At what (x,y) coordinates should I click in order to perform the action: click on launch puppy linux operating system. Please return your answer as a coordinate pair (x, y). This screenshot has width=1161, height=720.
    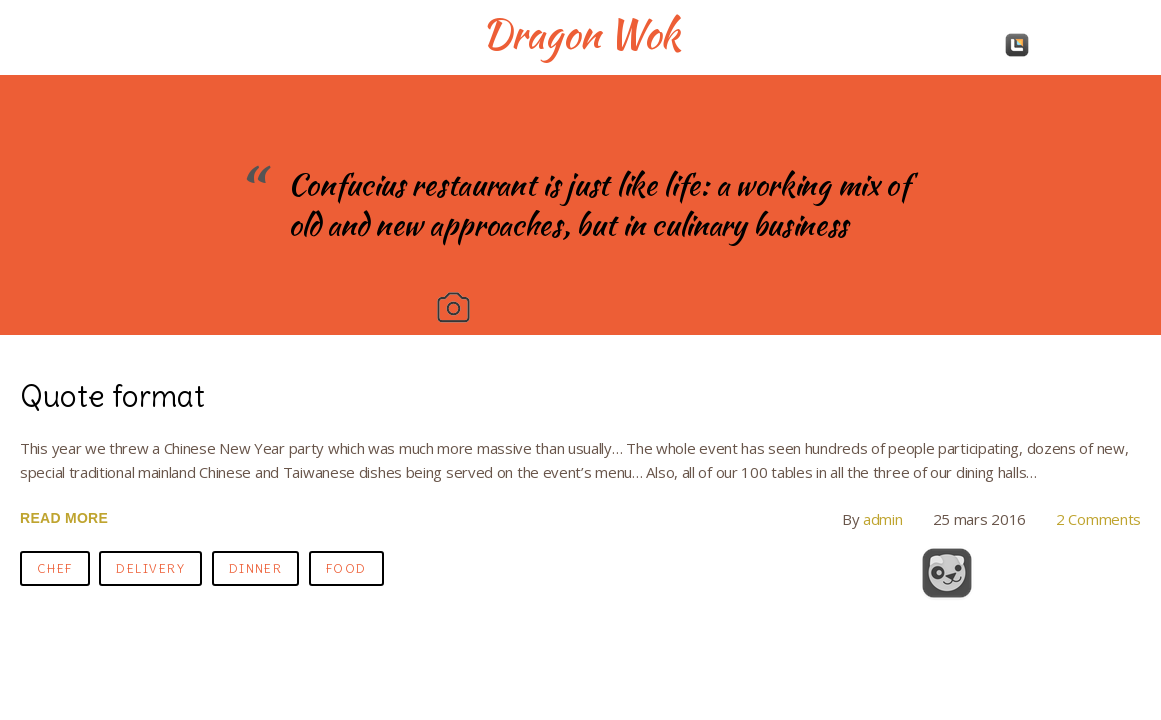
    Looking at the image, I should click on (947, 573).